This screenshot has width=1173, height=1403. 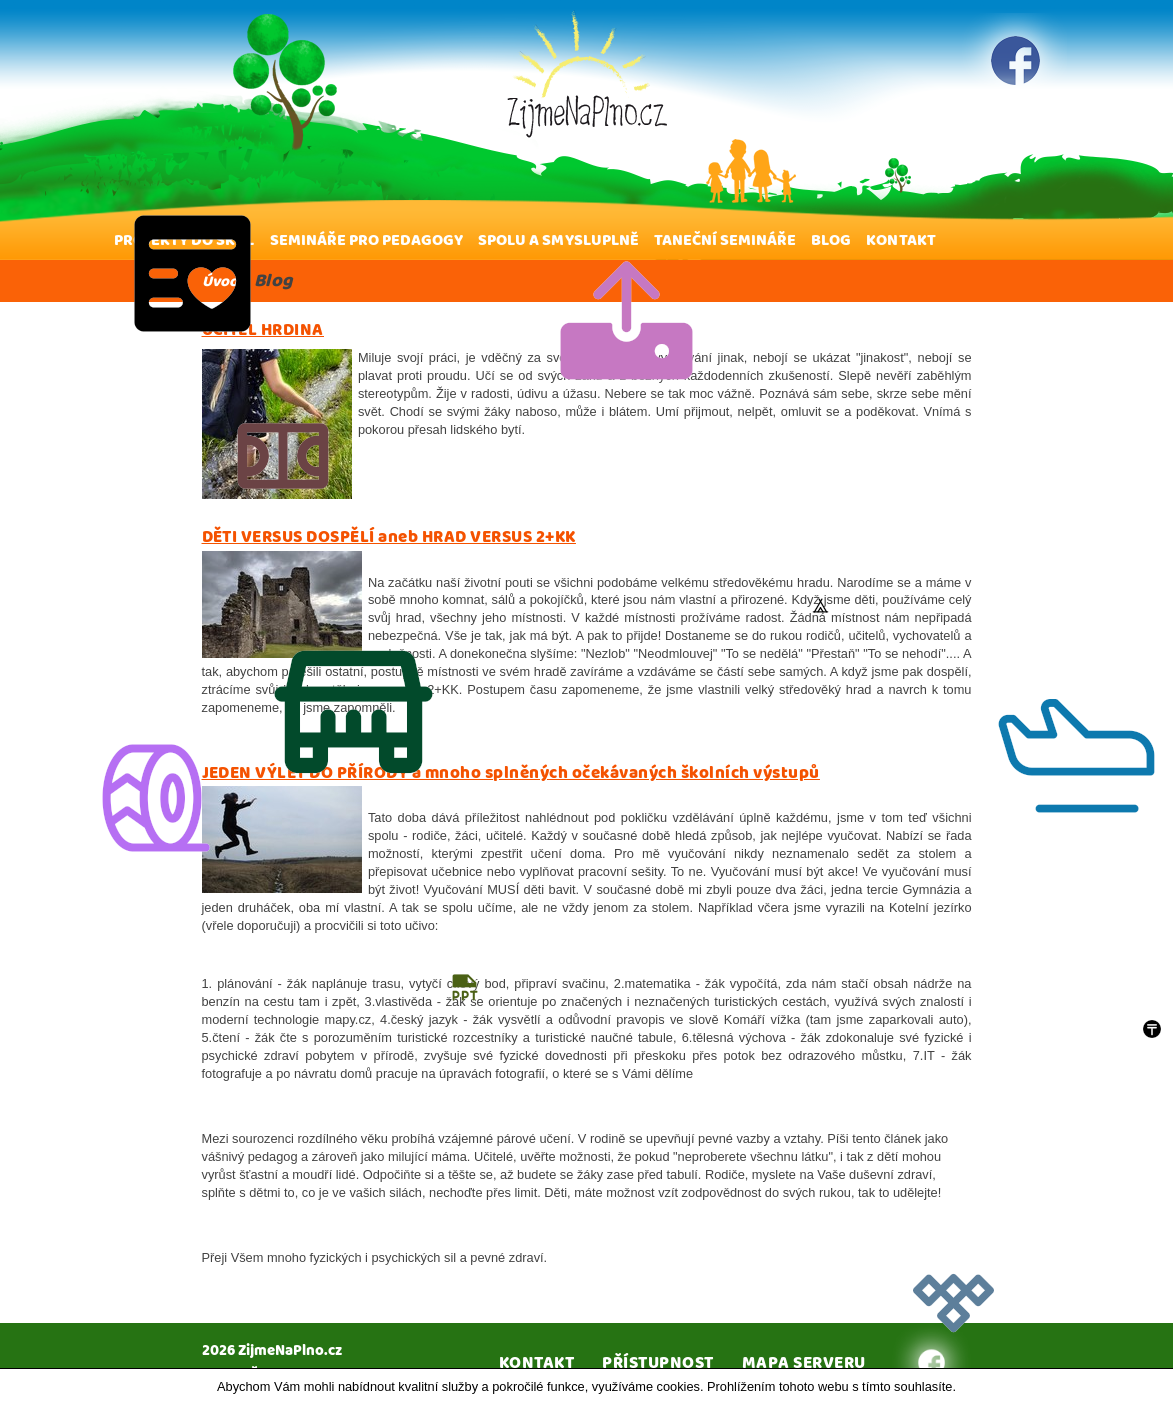 I want to click on upload a file or document, so click(x=626, y=327).